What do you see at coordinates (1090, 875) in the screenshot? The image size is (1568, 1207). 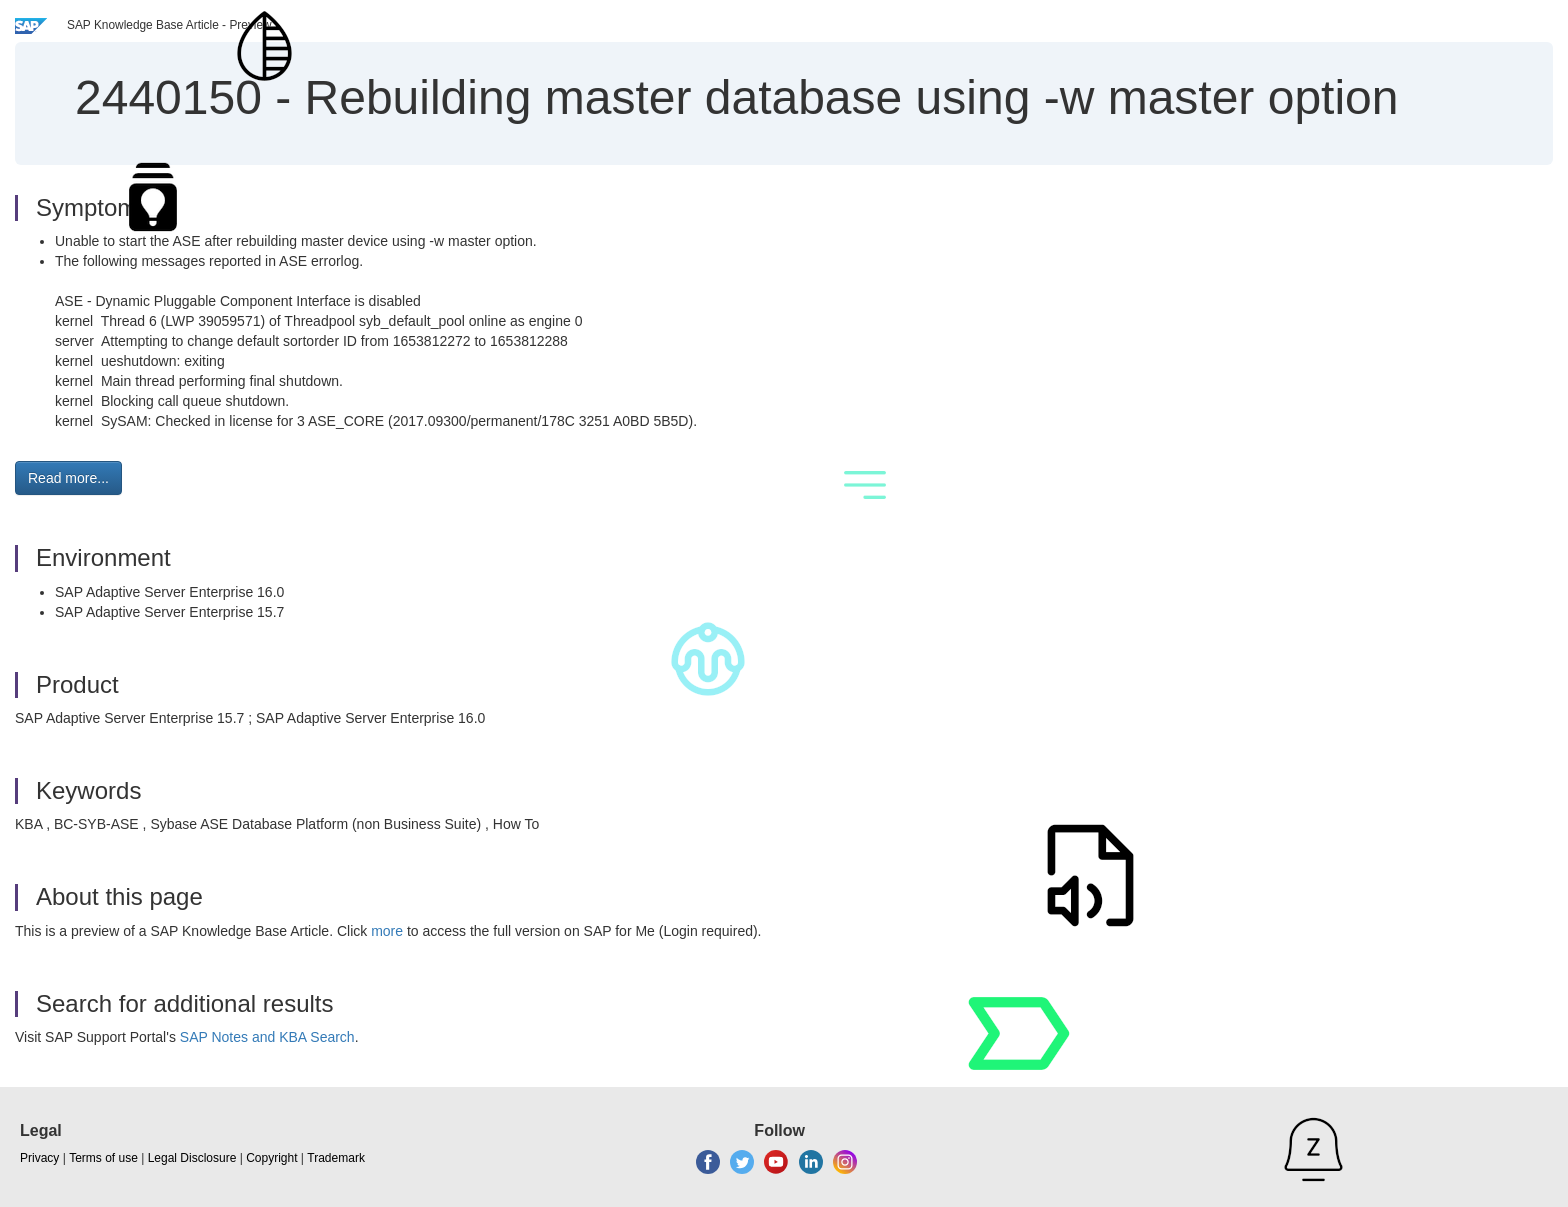 I see `open an audio file` at bounding box center [1090, 875].